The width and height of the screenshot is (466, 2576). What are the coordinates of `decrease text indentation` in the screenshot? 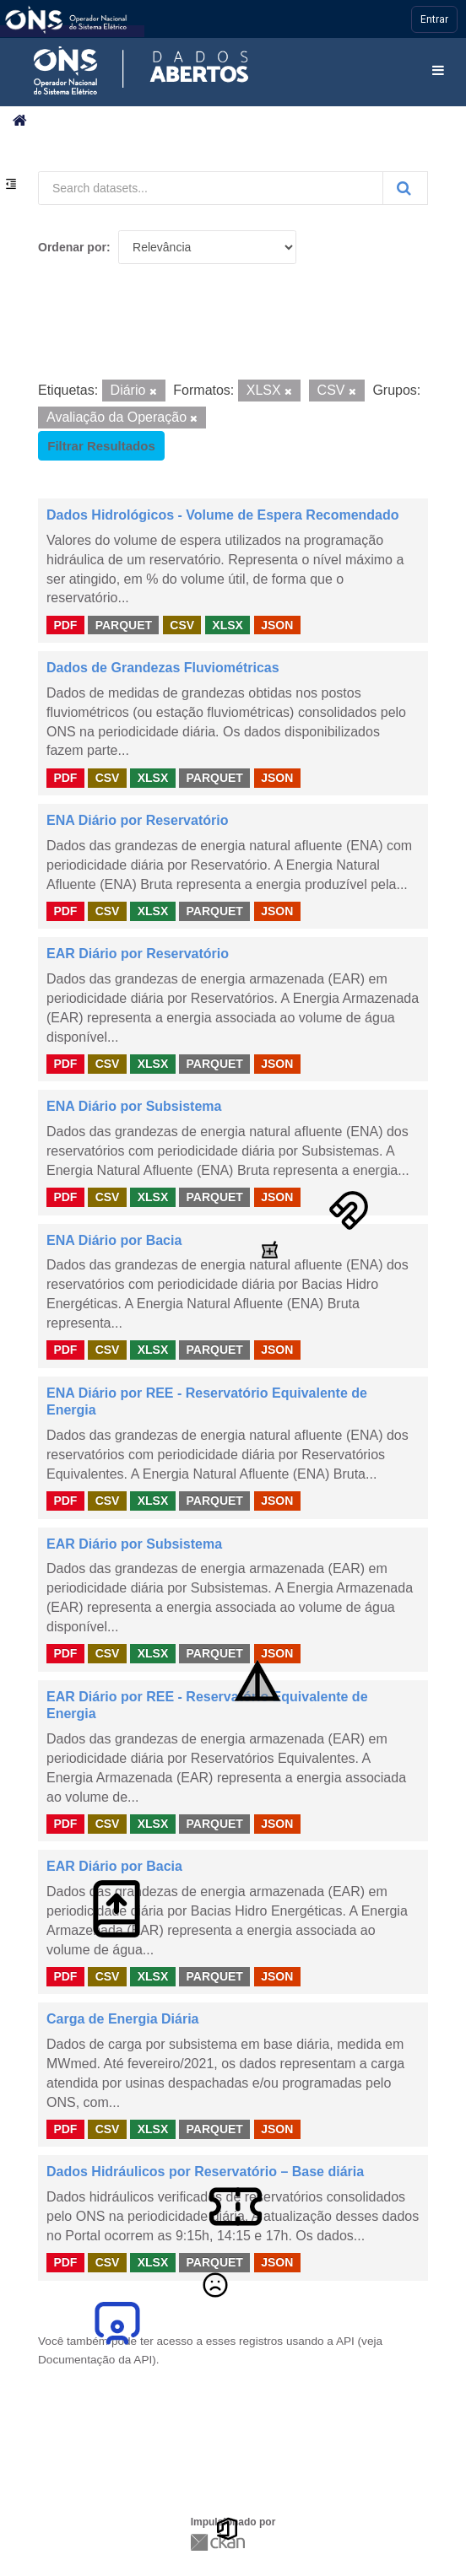 It's located at (11, 184).